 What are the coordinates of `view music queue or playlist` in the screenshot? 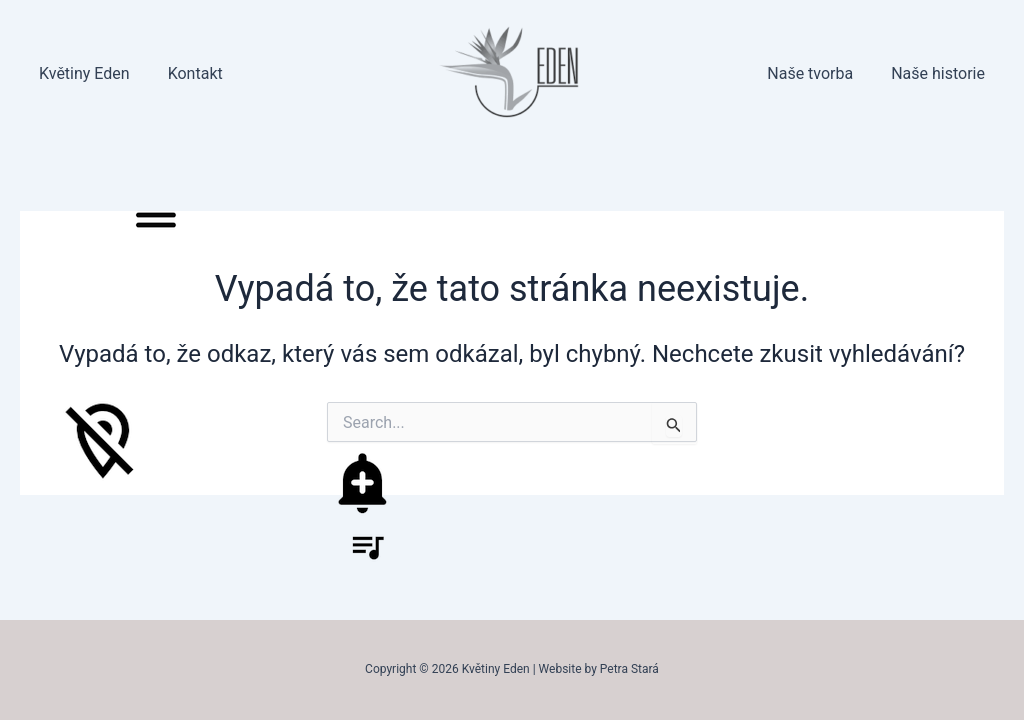 It's located at (367, 546).